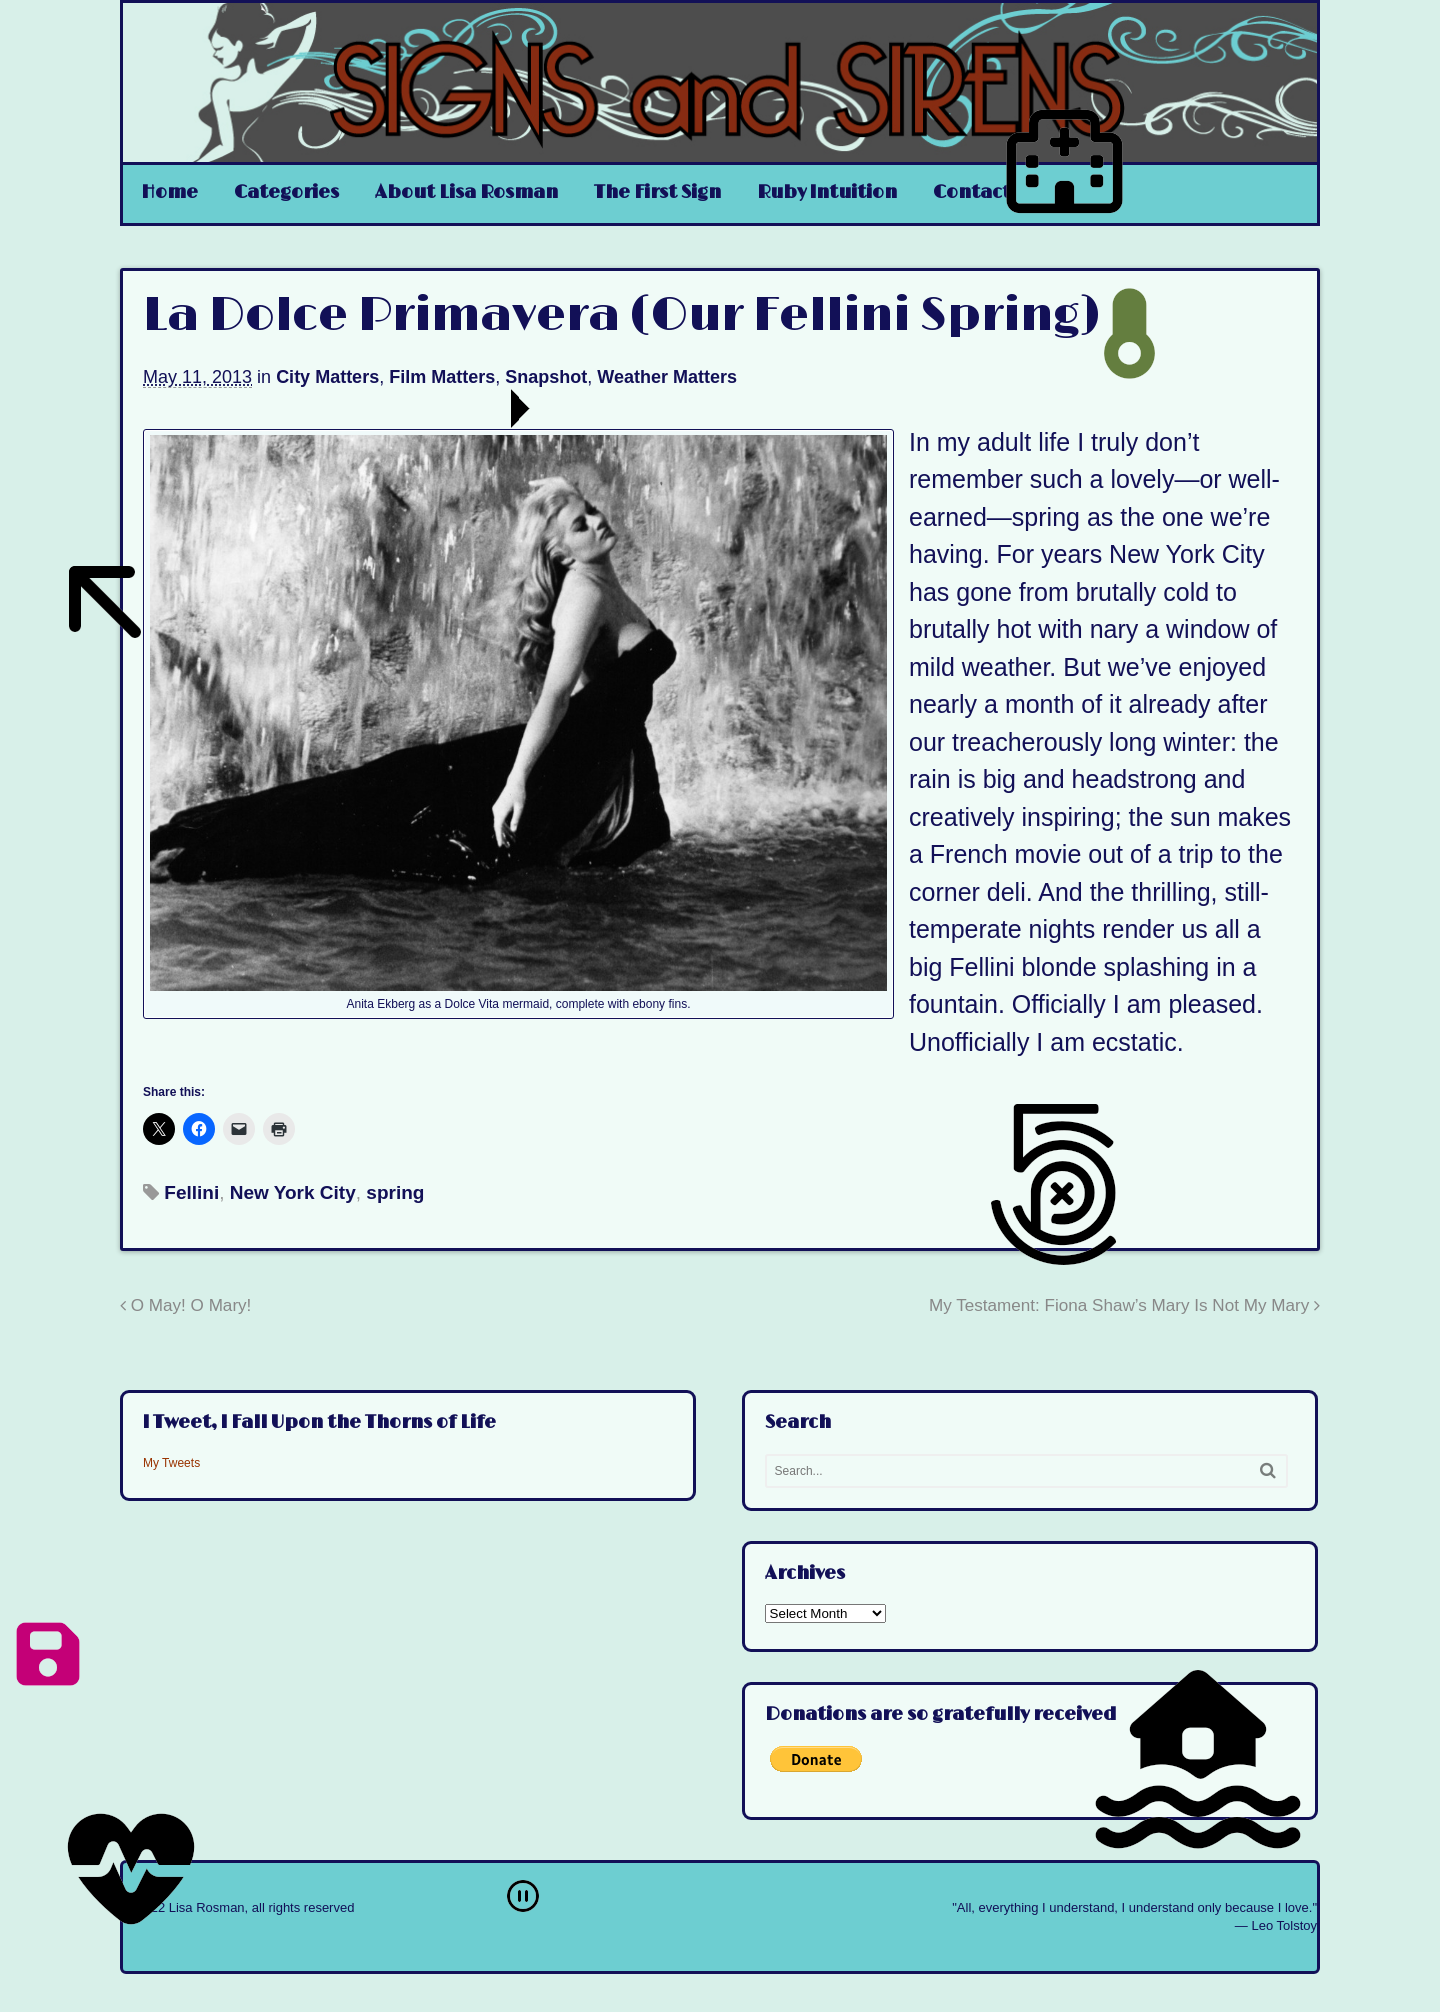  Describe the element at coordinates (523, 1896) in the screenshot. I see `pause media playback` at that location.